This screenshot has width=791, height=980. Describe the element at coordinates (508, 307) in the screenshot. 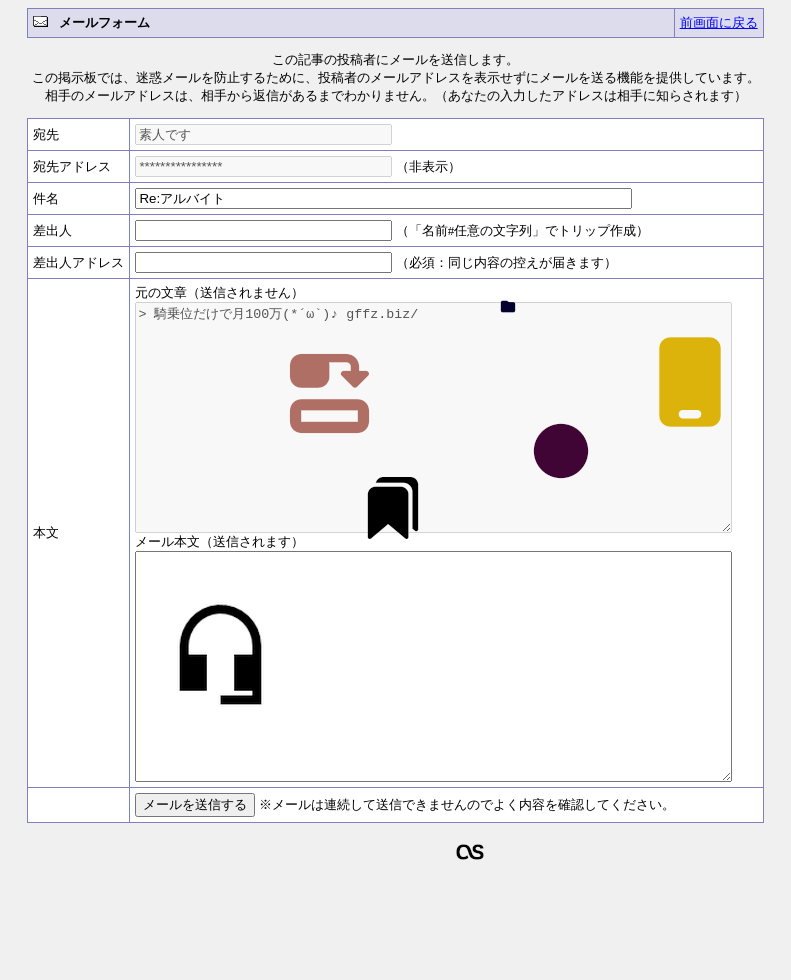

I see `access your files and documents` at that location.